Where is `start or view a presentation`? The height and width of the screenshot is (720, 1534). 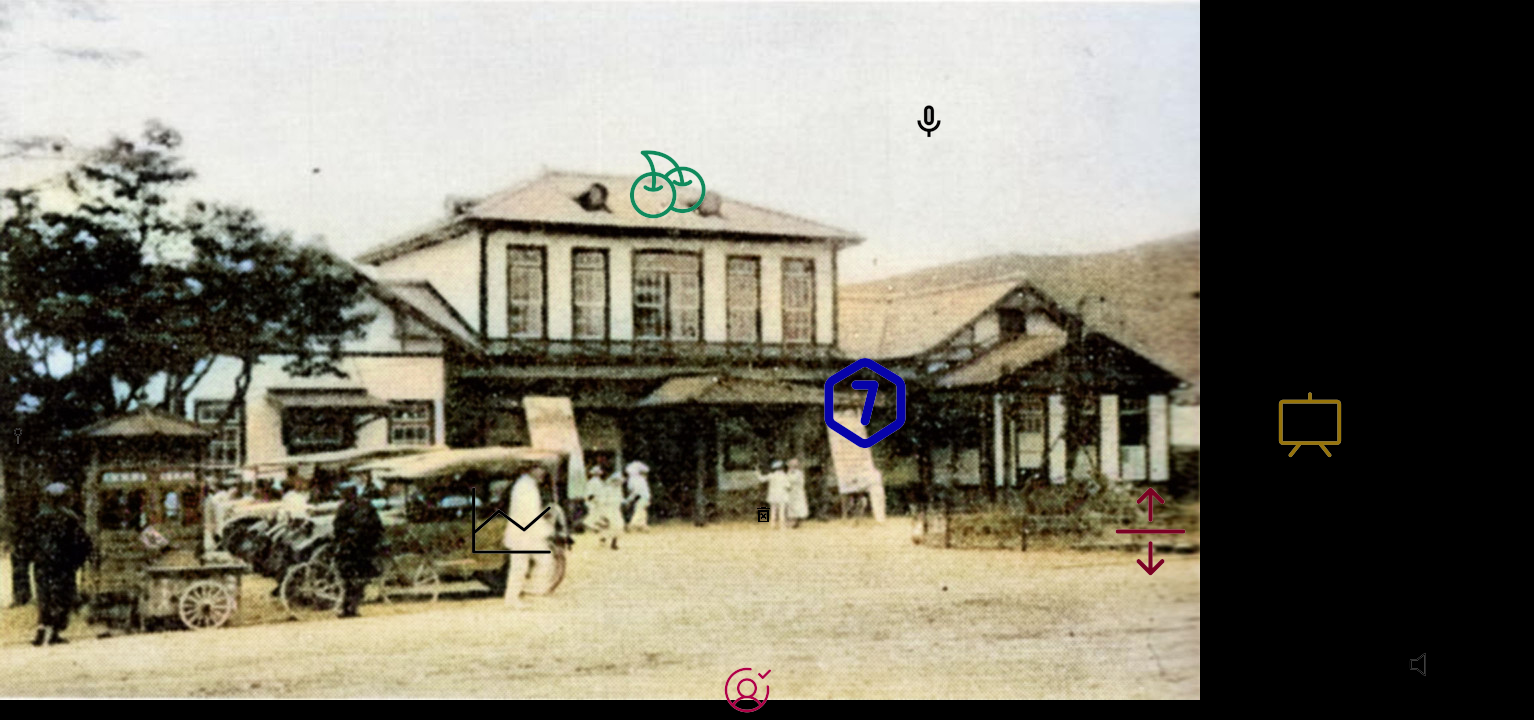 start or view a presentation is located at coordinates (1310, 426).